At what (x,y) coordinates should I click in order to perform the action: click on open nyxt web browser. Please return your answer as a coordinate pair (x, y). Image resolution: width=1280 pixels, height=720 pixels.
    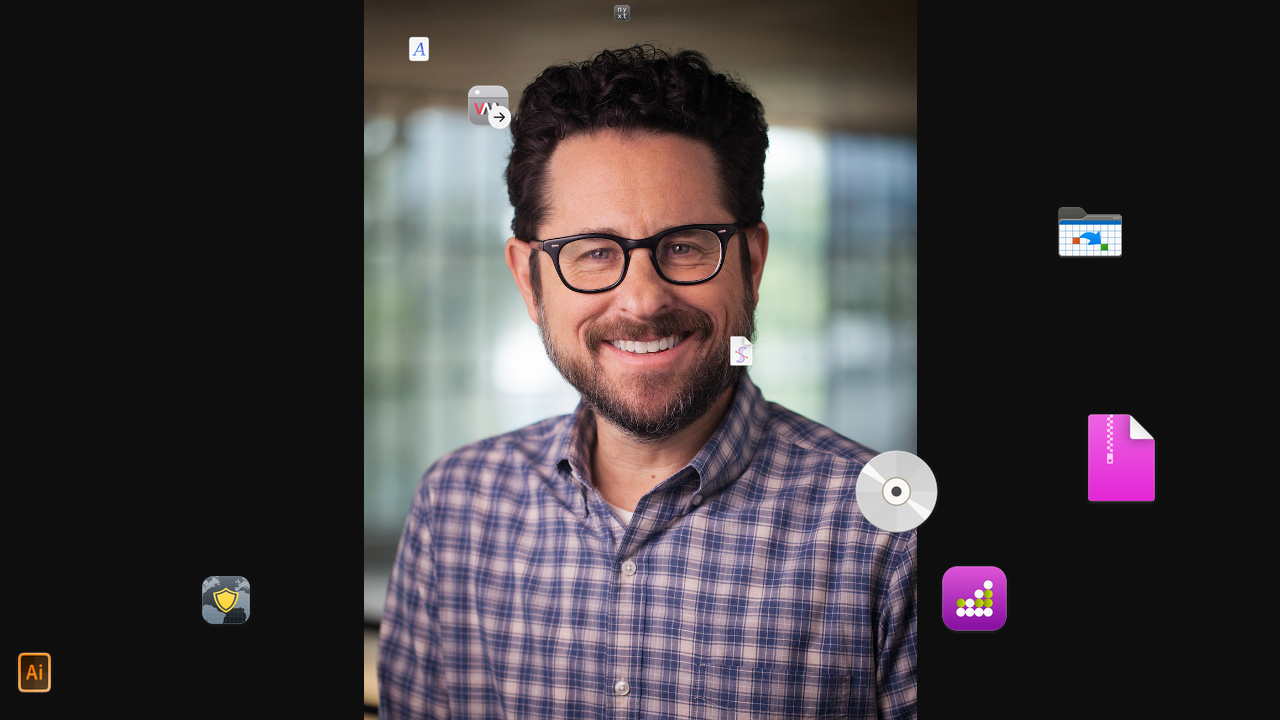
    Looking at the image, I should click on (622, 13).